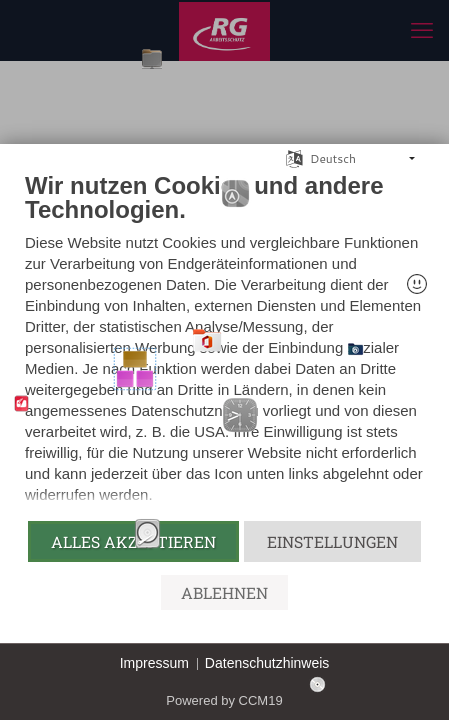 Image resolution: width=449 pixels, height=720 pixels. What do you see at coordinates (21, 403) in the screenshot?
I see `an EPS image file` at bounding box center [21, 403].